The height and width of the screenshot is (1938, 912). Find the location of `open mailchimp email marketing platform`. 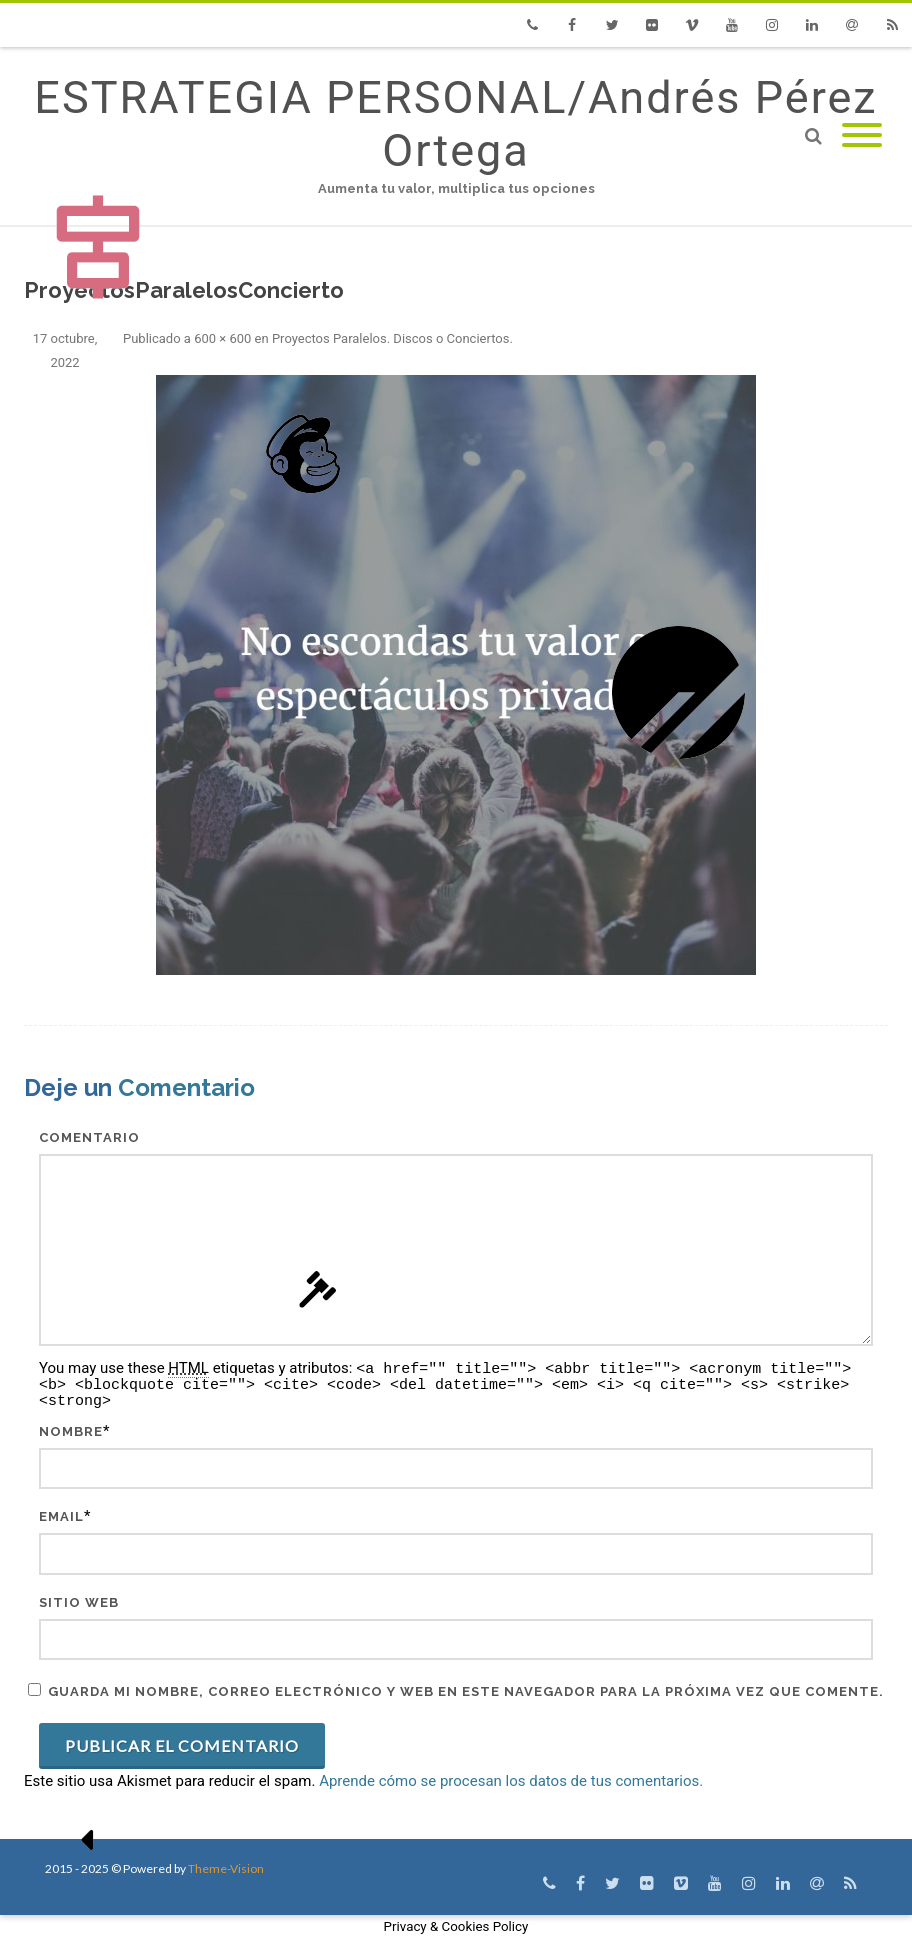

open mailchimp email marketing platform is located at coordinates (303, 454).